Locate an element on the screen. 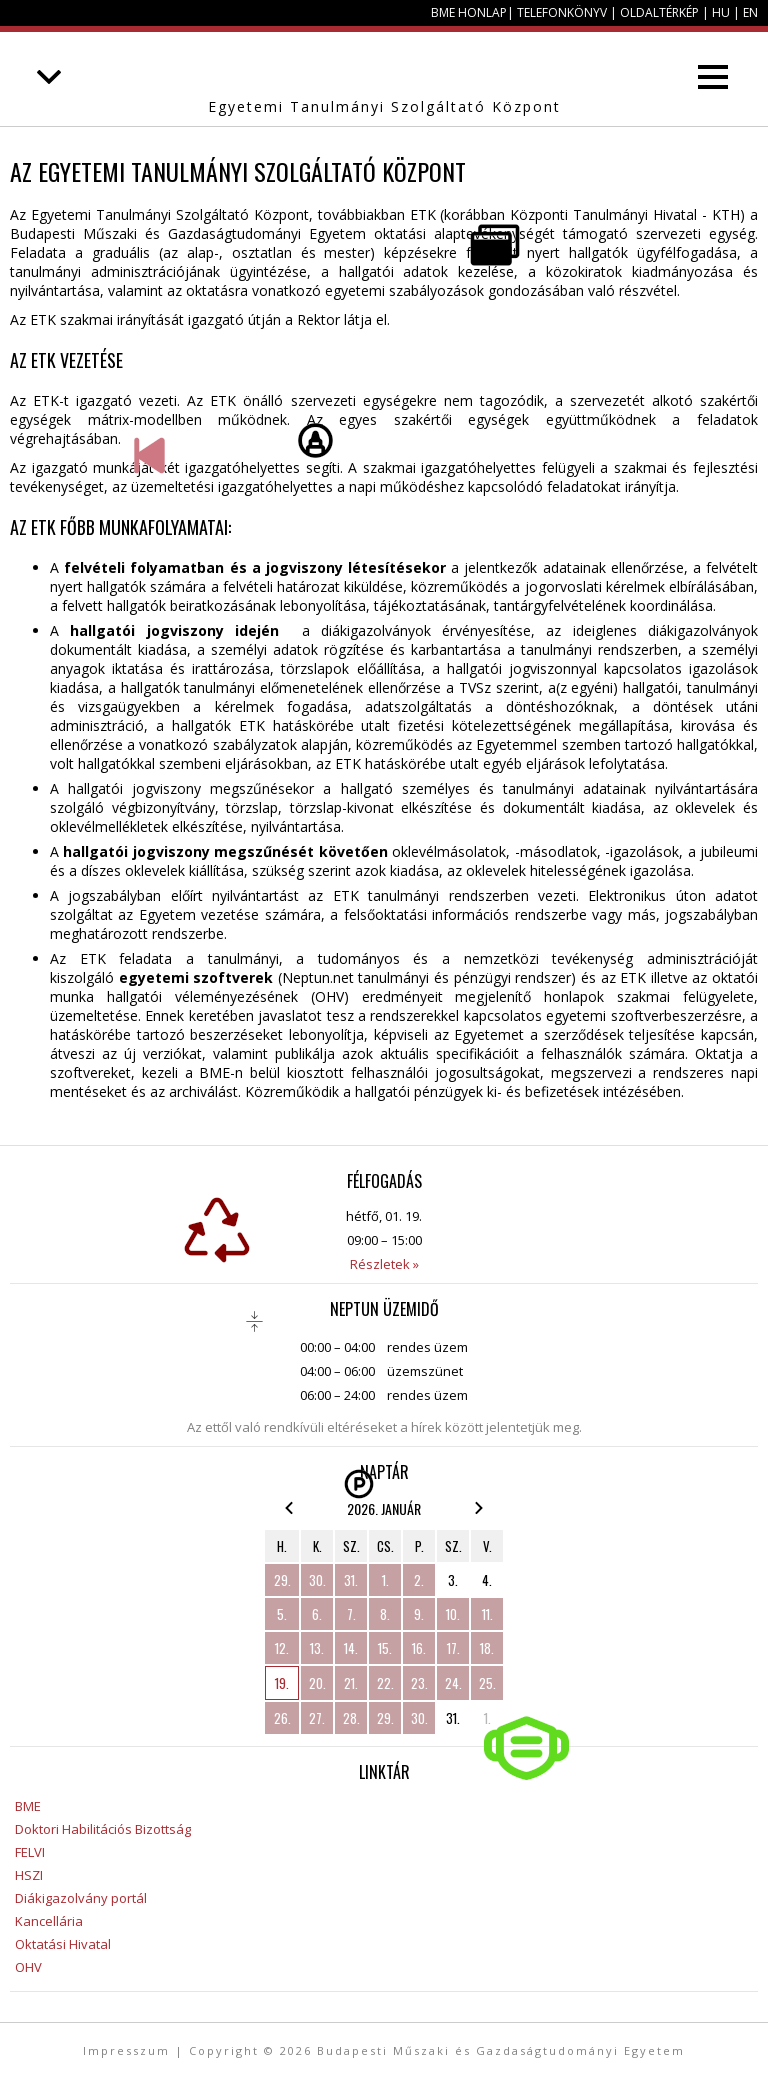 This screenshot has width=768, height=2078. indicates parking availability or location is located at coordinates (359, 1484).